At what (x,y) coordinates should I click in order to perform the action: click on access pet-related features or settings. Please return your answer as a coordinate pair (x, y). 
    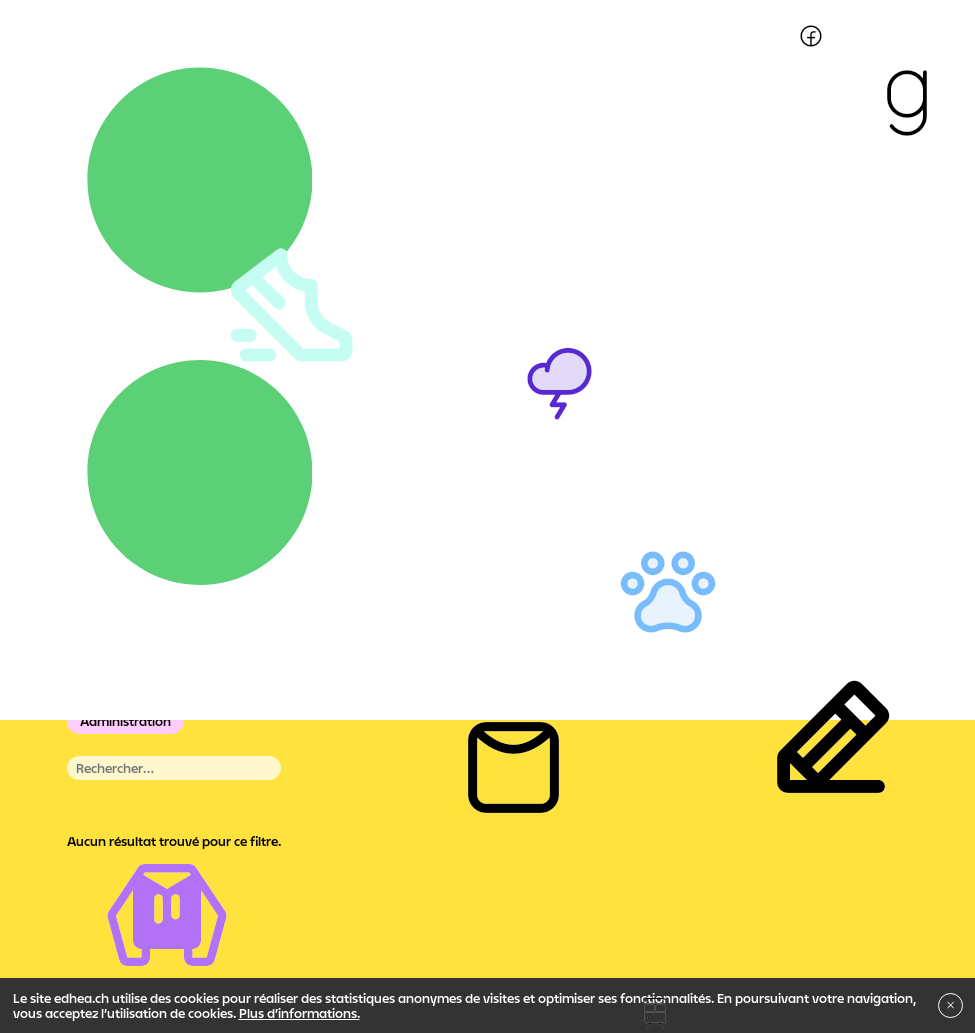
    Looking at the image, I should click on (668, 592).